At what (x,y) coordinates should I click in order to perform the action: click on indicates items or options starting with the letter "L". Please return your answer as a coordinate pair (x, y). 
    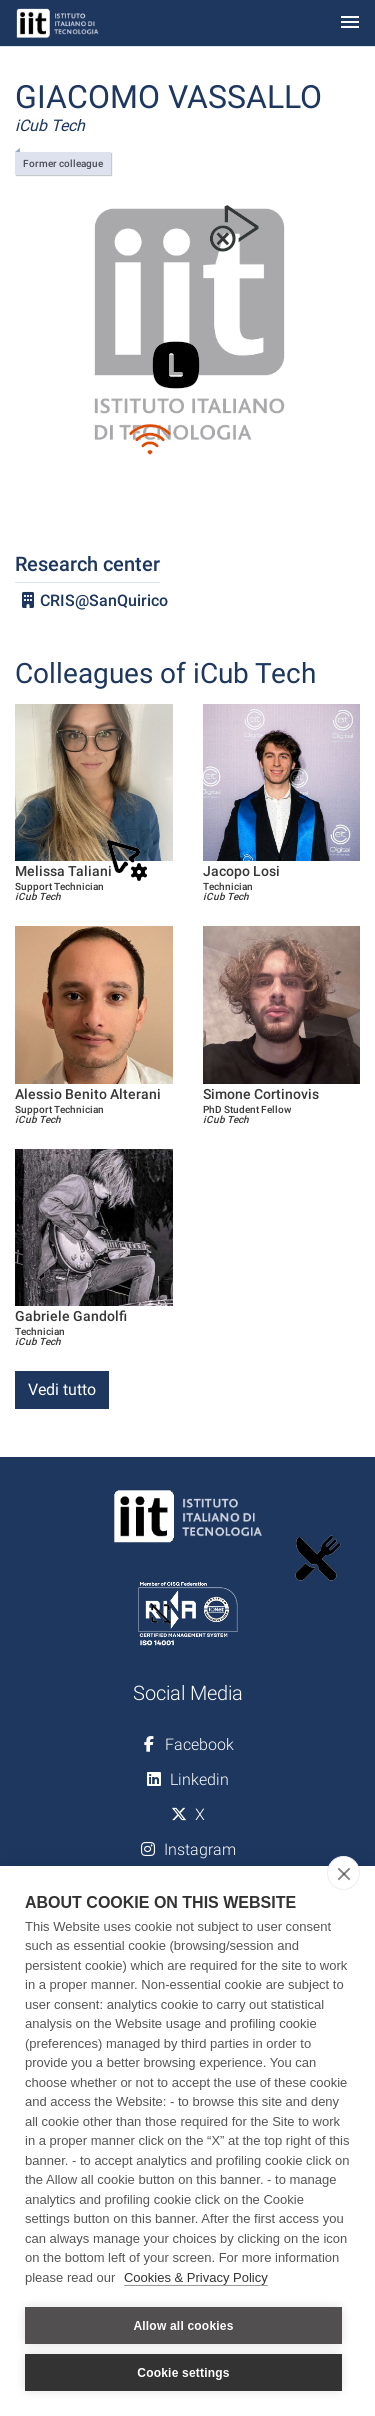
    Looking at the image, I should click on (176, 365).